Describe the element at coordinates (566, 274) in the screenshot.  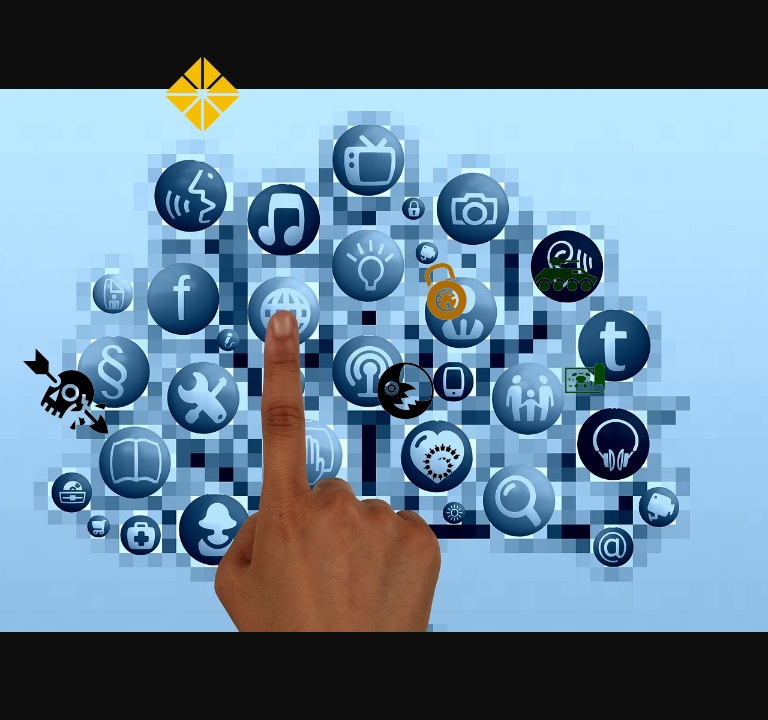
I see `armored personnel carrier unit in a strategy game` at that location.